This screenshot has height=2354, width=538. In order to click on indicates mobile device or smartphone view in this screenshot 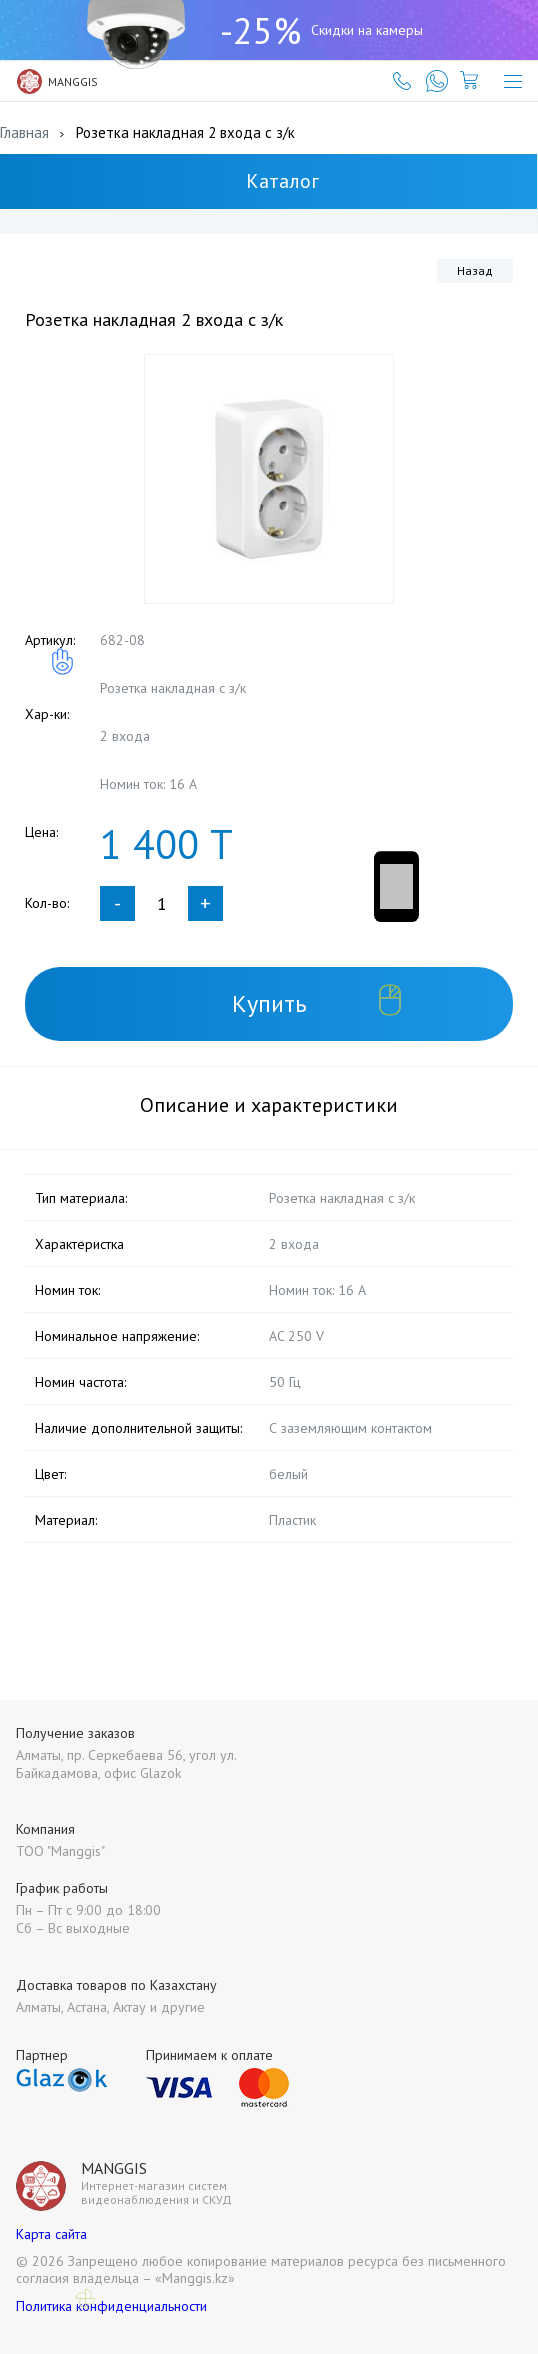, I will do `click(396, 886)`.